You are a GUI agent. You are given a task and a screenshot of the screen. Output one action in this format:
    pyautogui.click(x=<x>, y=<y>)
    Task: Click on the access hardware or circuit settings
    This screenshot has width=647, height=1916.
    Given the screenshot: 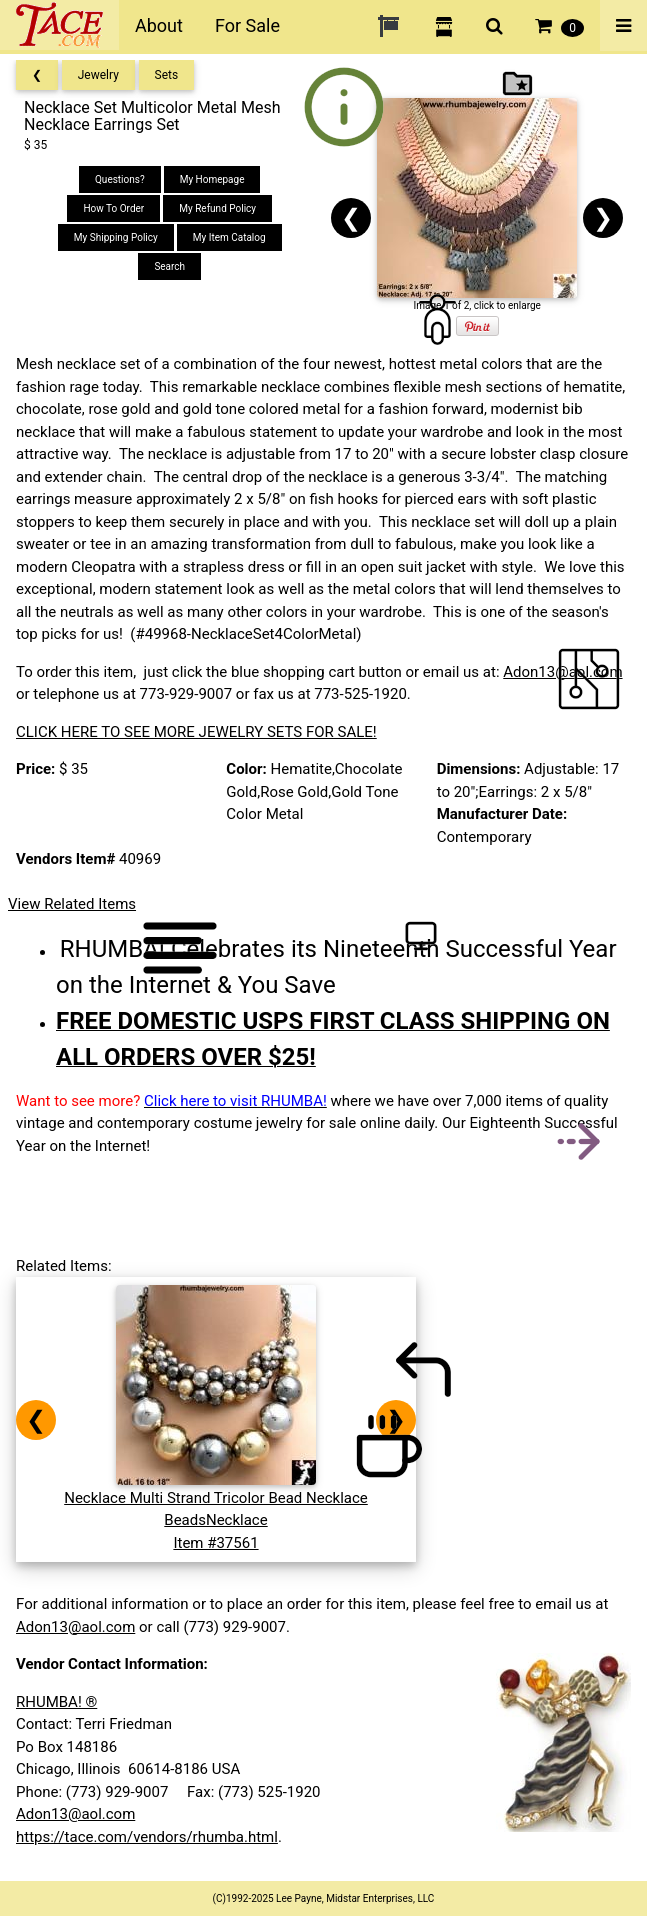 What is the action you would take?
    pyautogui.click(x=589, y=679)
    